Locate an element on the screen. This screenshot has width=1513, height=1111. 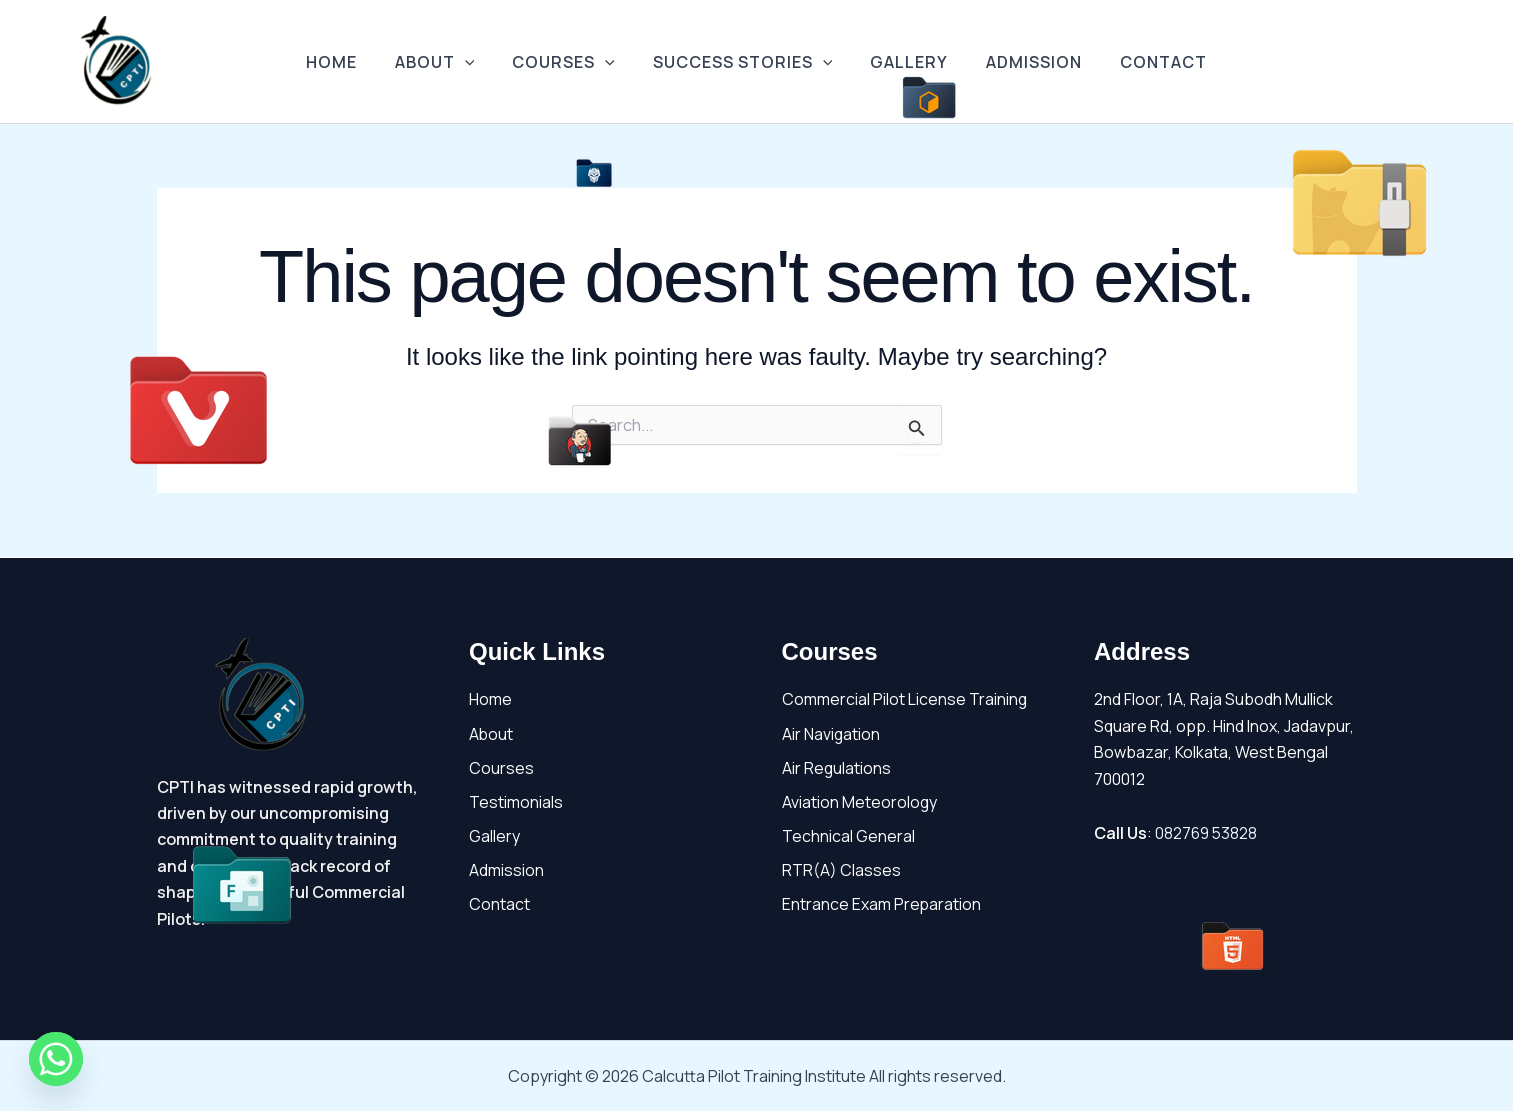
open folder containing rexus gaming files is located at coordinates (594, 174).